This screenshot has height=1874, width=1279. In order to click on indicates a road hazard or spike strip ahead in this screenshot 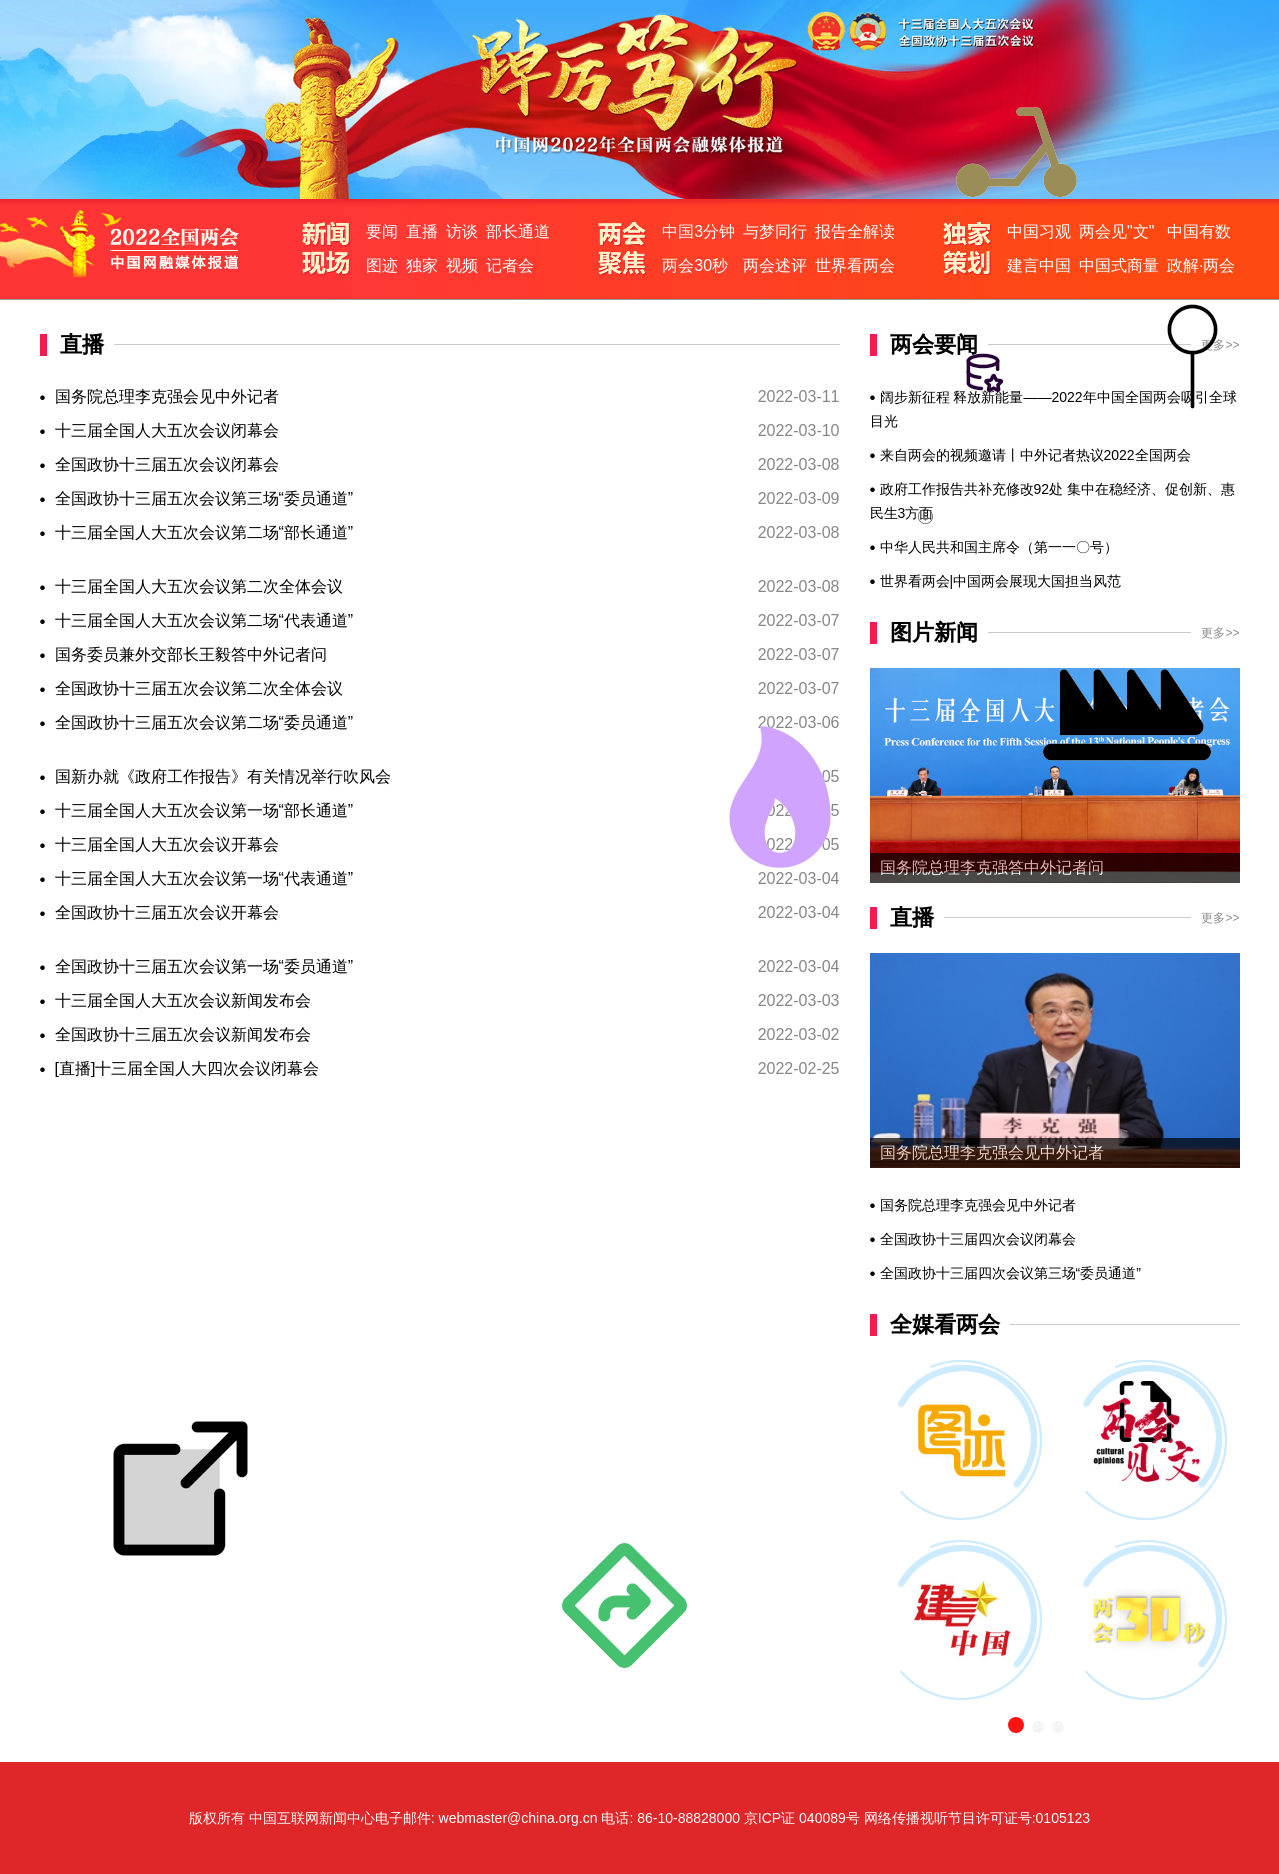, I will do `click(1127, 710)`.